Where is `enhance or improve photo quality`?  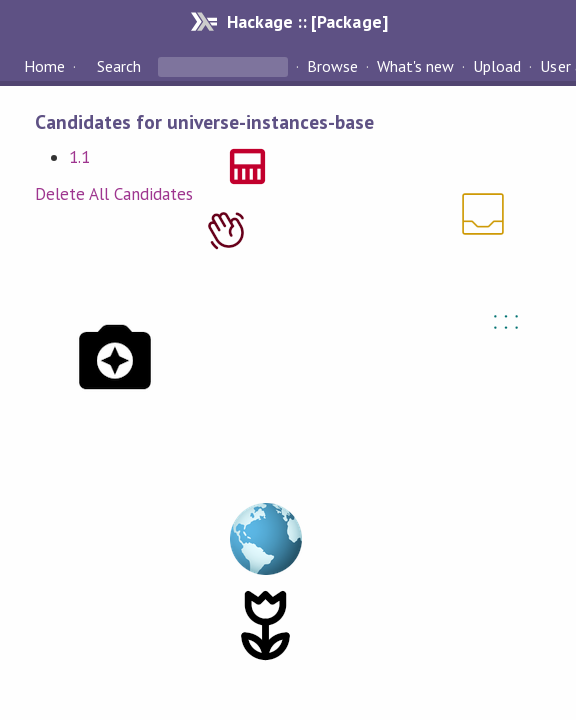 enhance or improve photo quality is located at coordinates (115, 357).